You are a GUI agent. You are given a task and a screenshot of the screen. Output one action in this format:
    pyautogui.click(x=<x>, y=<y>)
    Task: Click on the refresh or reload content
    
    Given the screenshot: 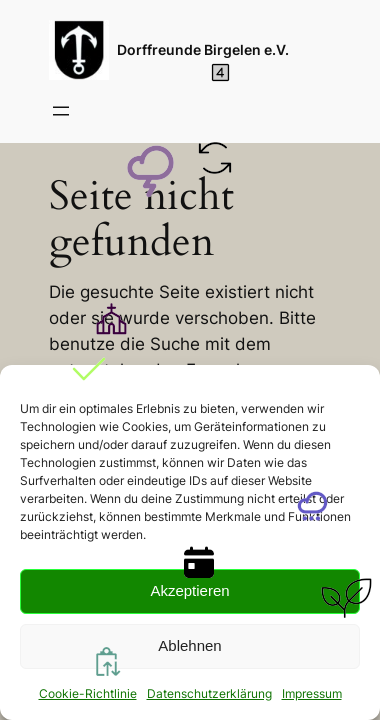 What is the action you would take?
    pyautogui.click(x=215, y=158)
    